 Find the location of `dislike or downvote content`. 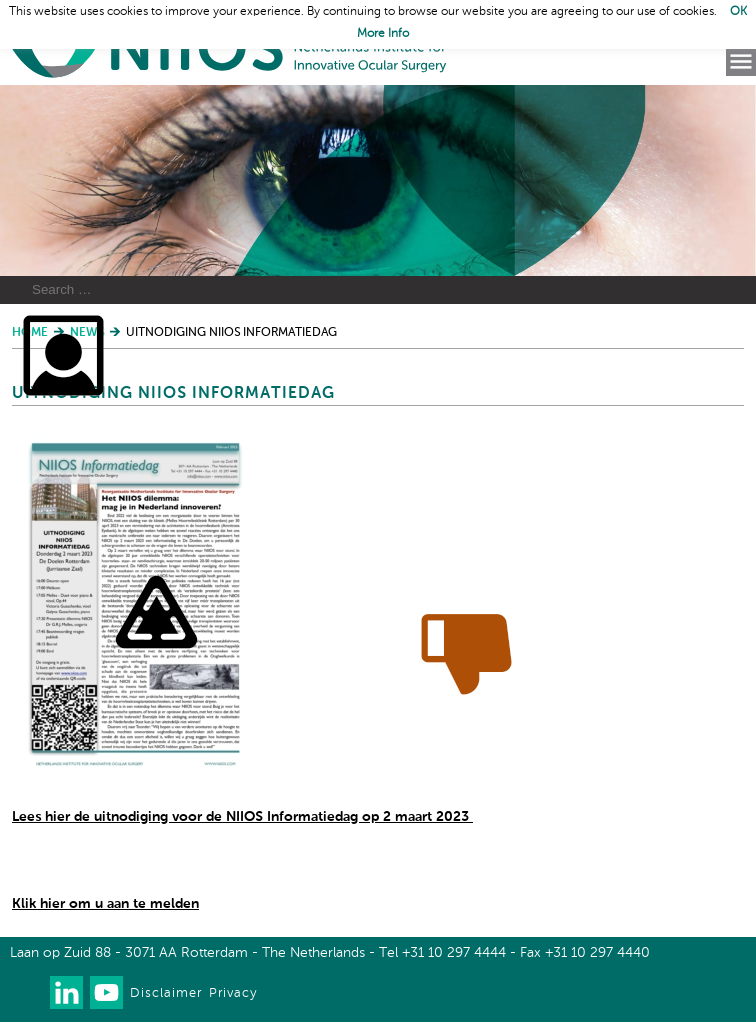

dislike or downvote content is located at coordinates (466, 649).